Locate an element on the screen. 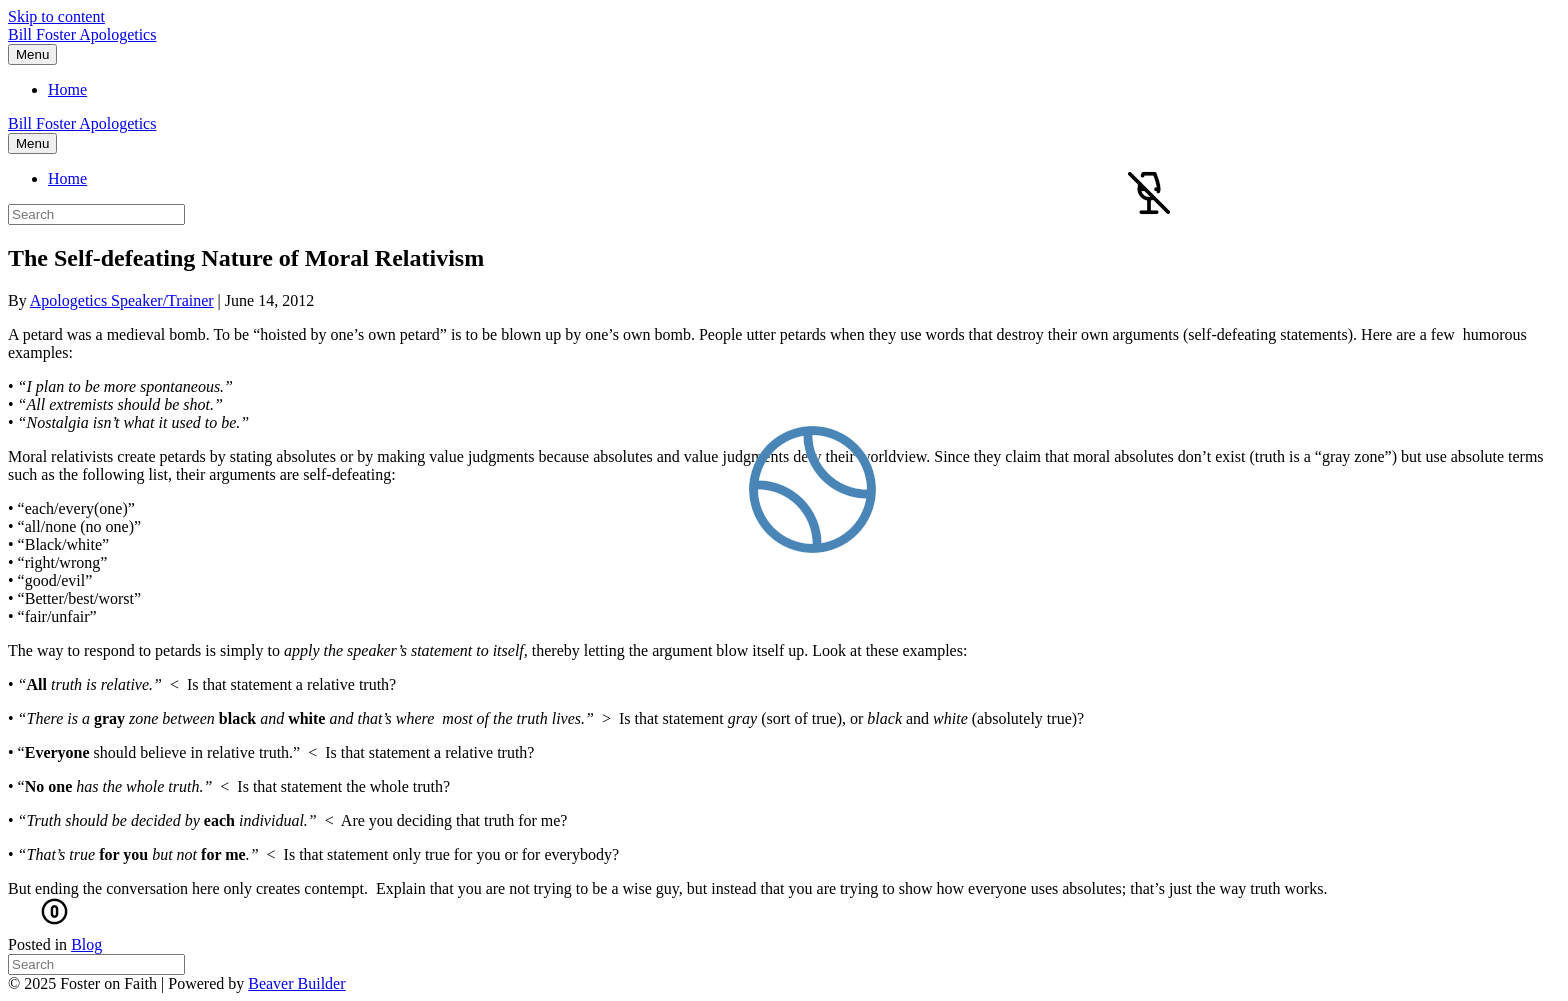 The height and width of the screenshot is (1001, 1568). indicates an "O" option or selection in a multiple choice interface is located at coordinates (54, 911).